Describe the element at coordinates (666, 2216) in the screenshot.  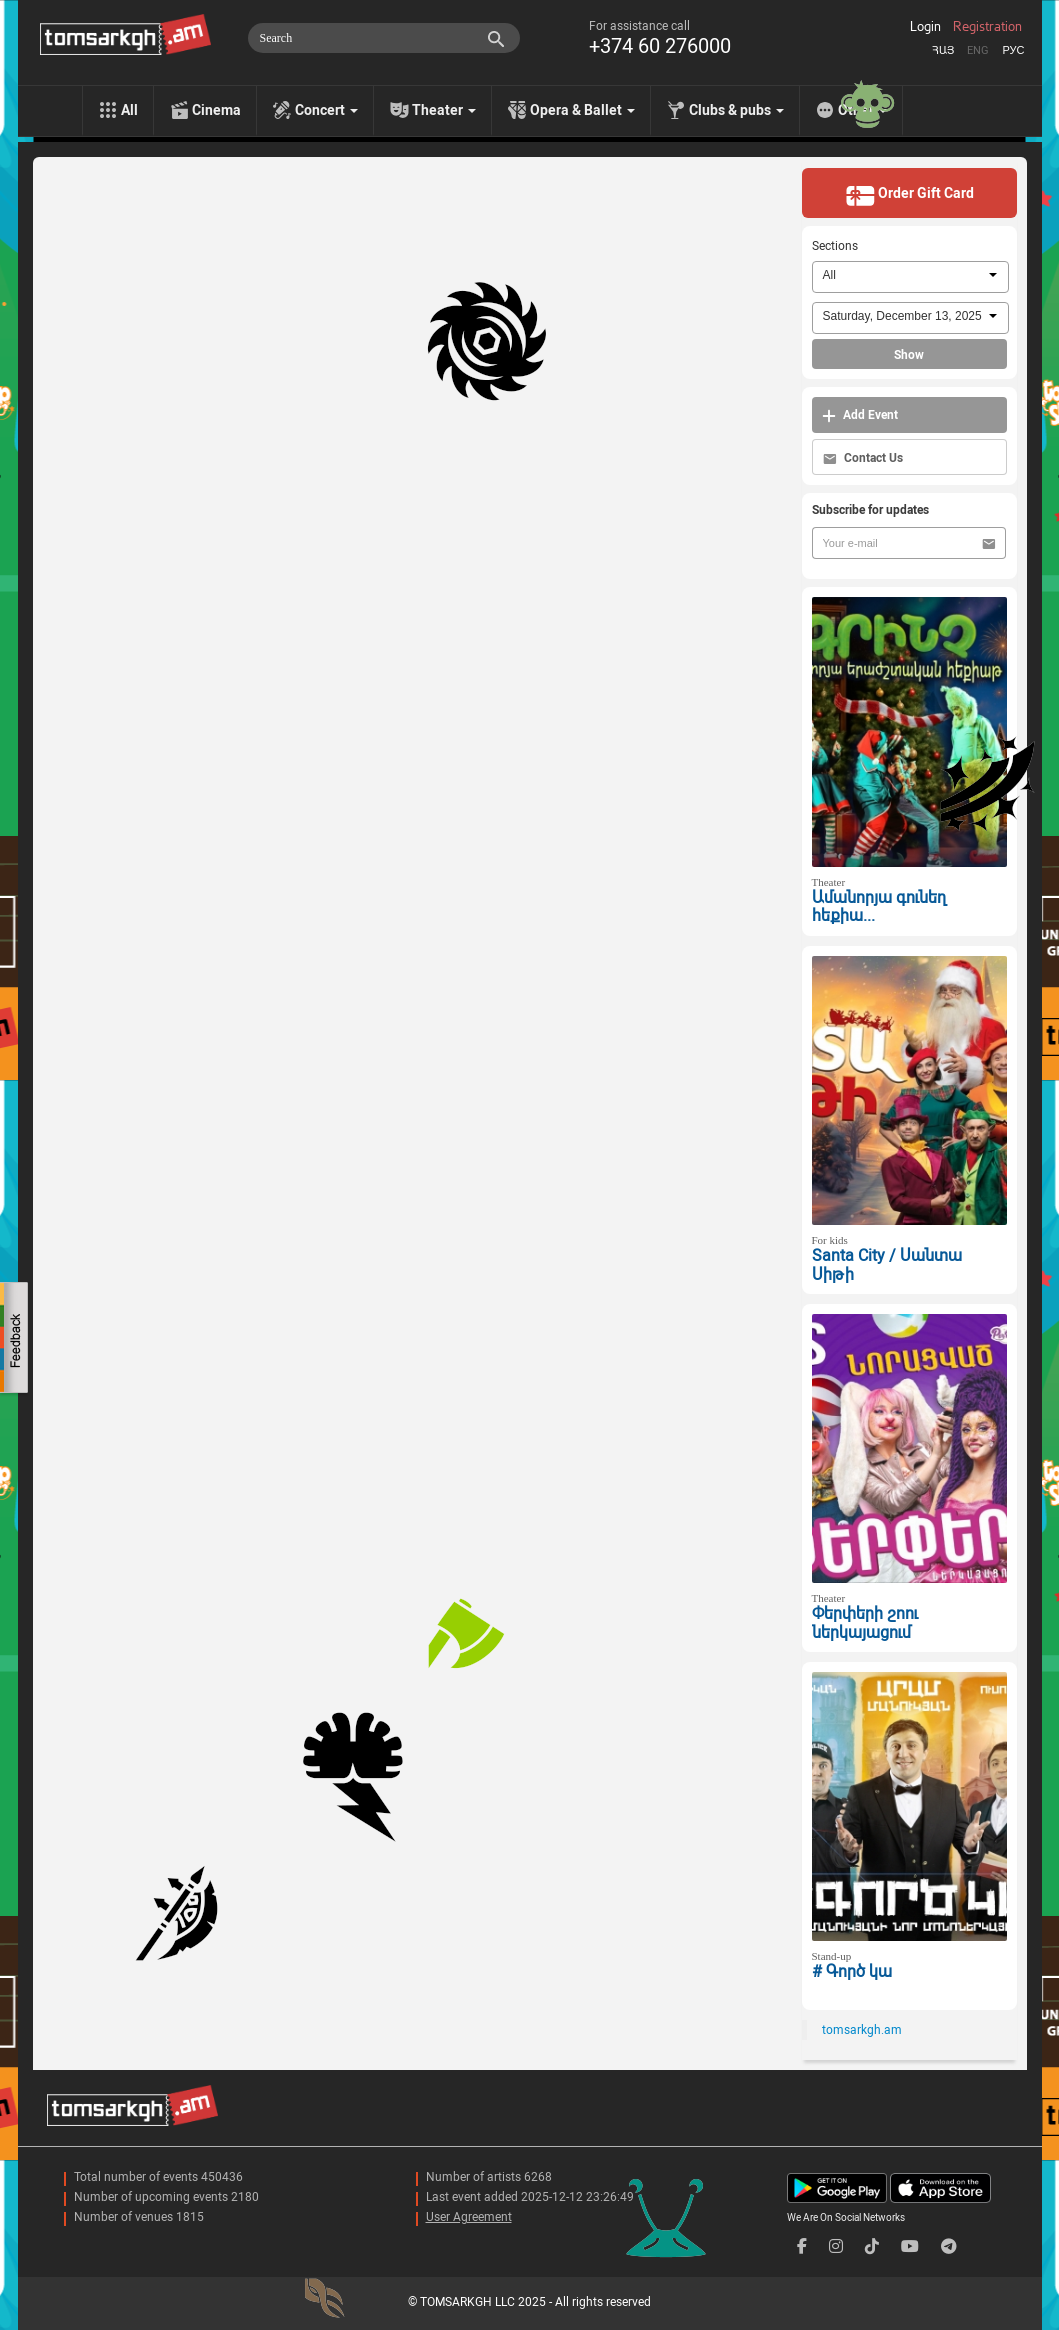
I see `indicates slow loading or processing speed` at that location.